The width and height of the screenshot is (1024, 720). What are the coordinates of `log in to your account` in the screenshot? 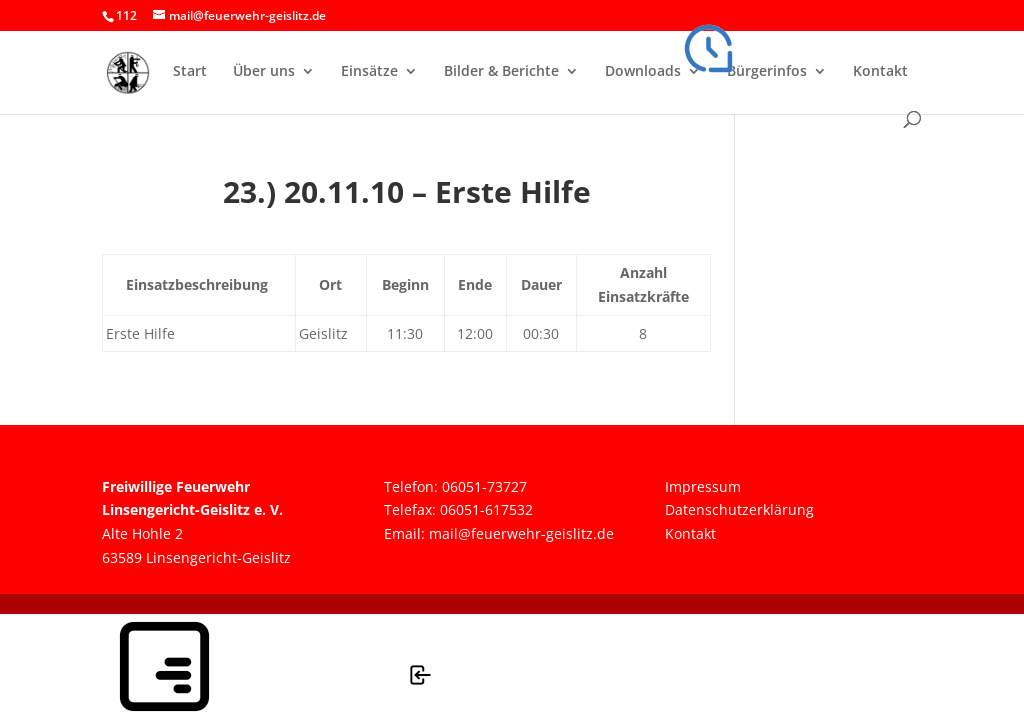 It's located at (420, 675).